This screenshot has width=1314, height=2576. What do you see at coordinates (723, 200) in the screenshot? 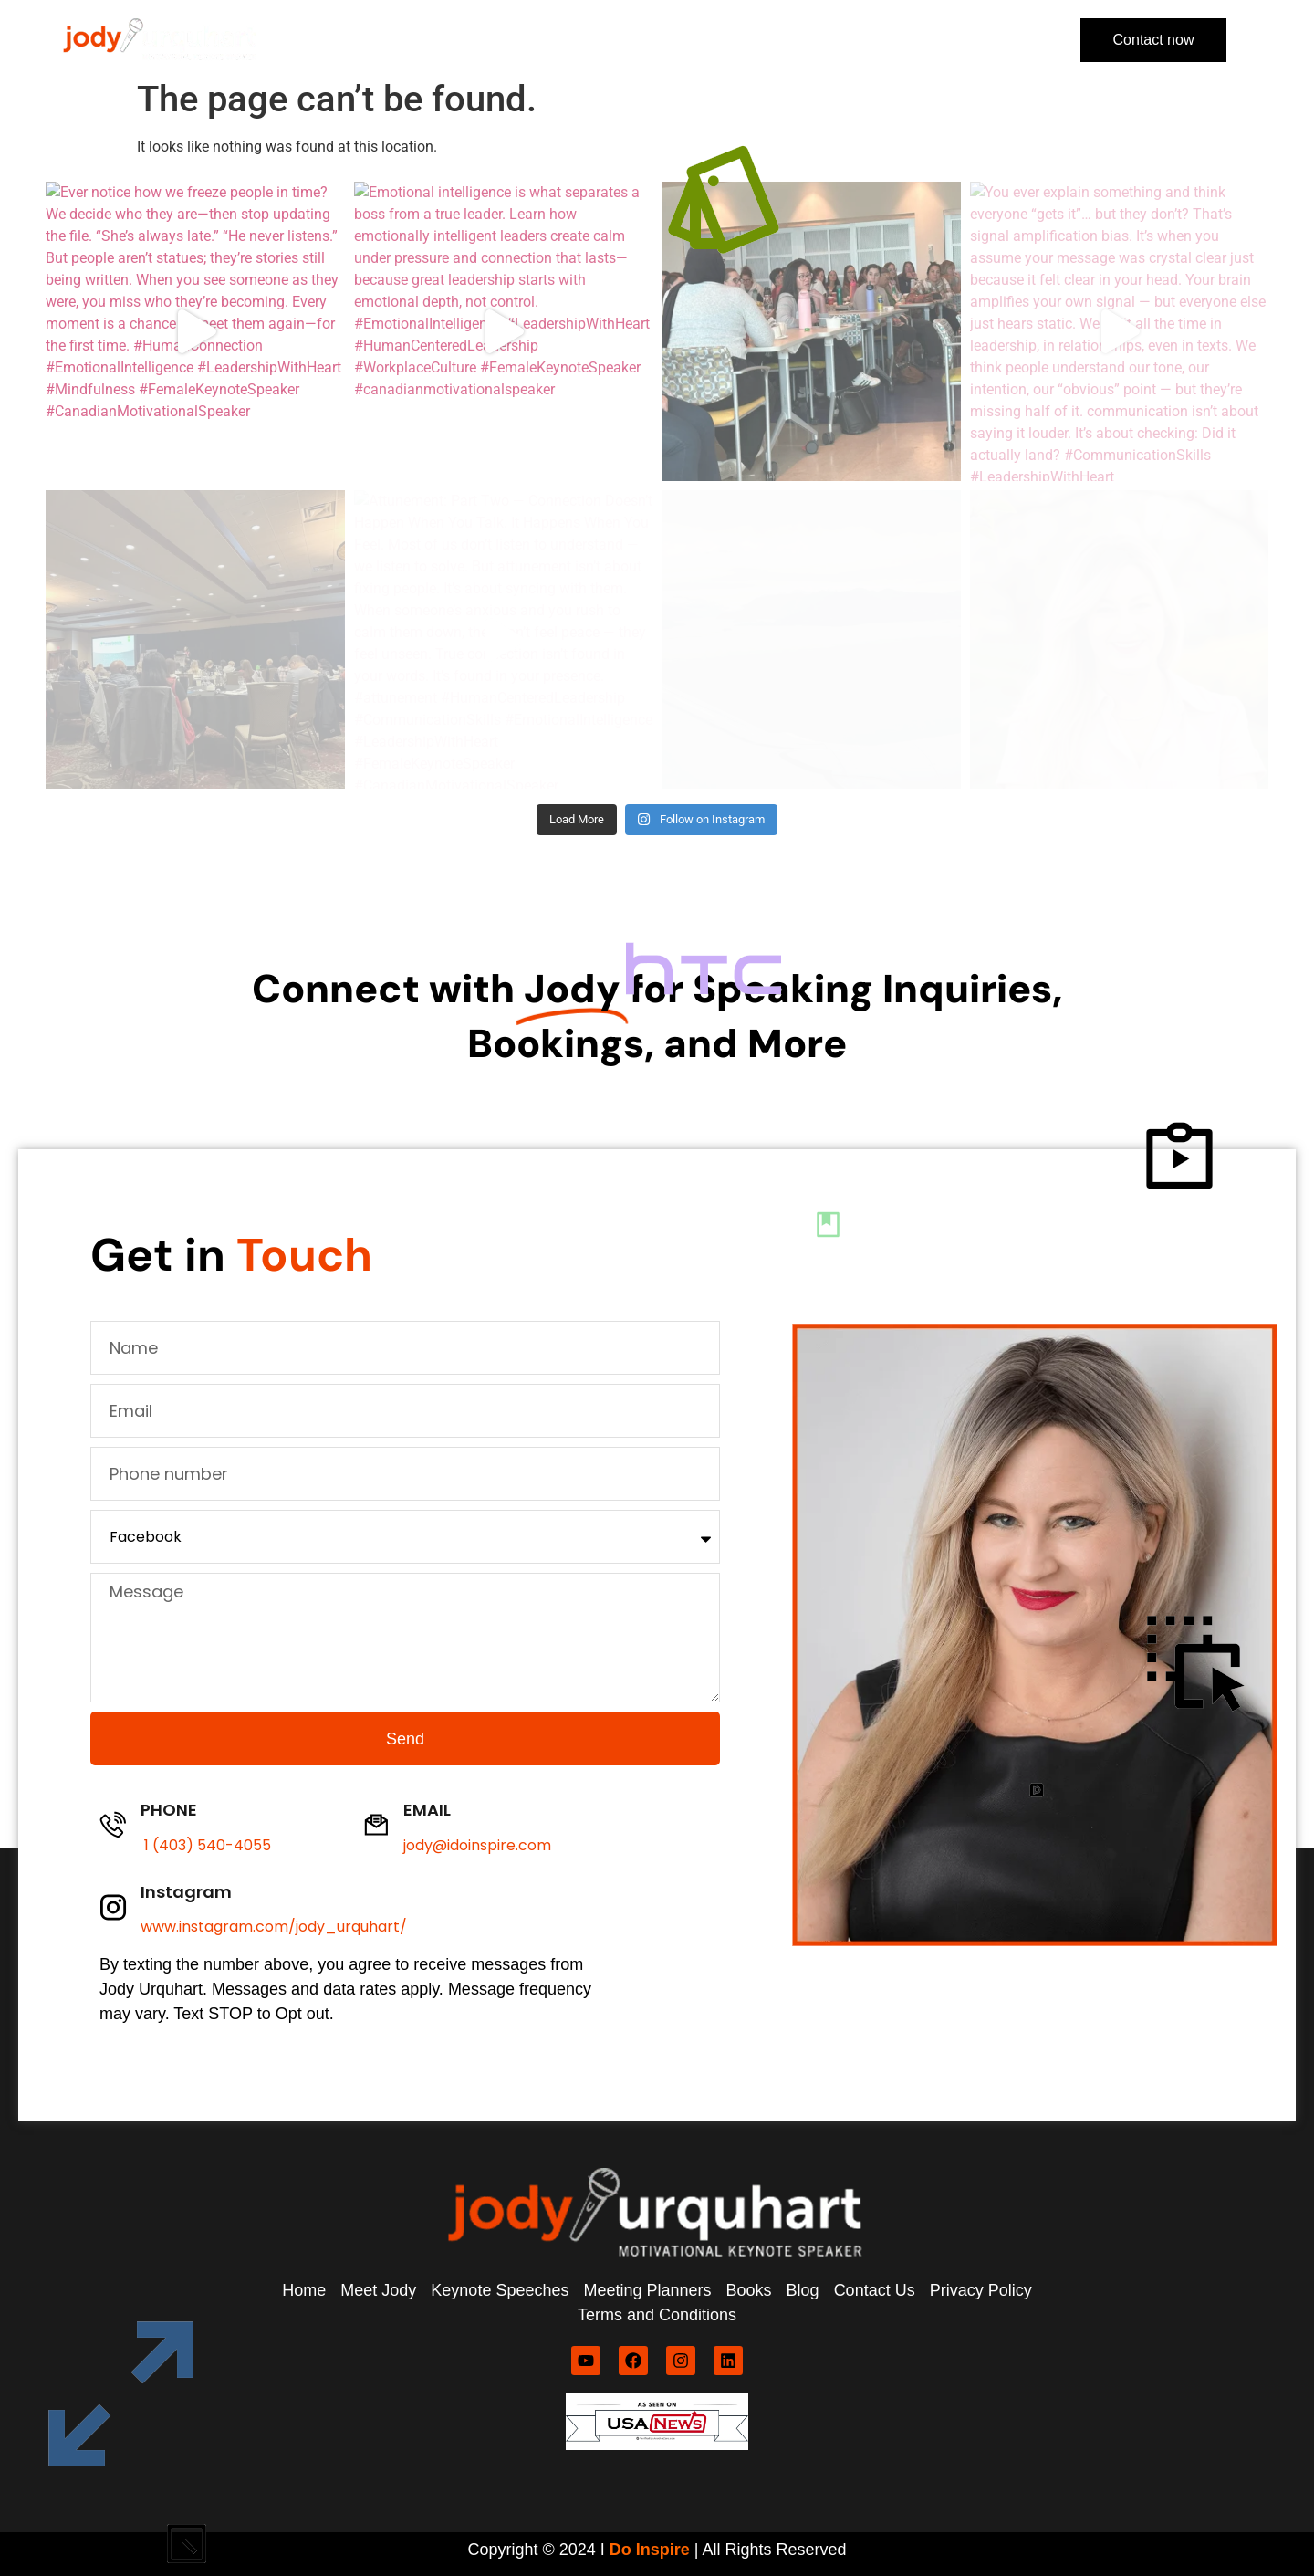
I see `access pantone color swatches` at bounding box center [723, 200].